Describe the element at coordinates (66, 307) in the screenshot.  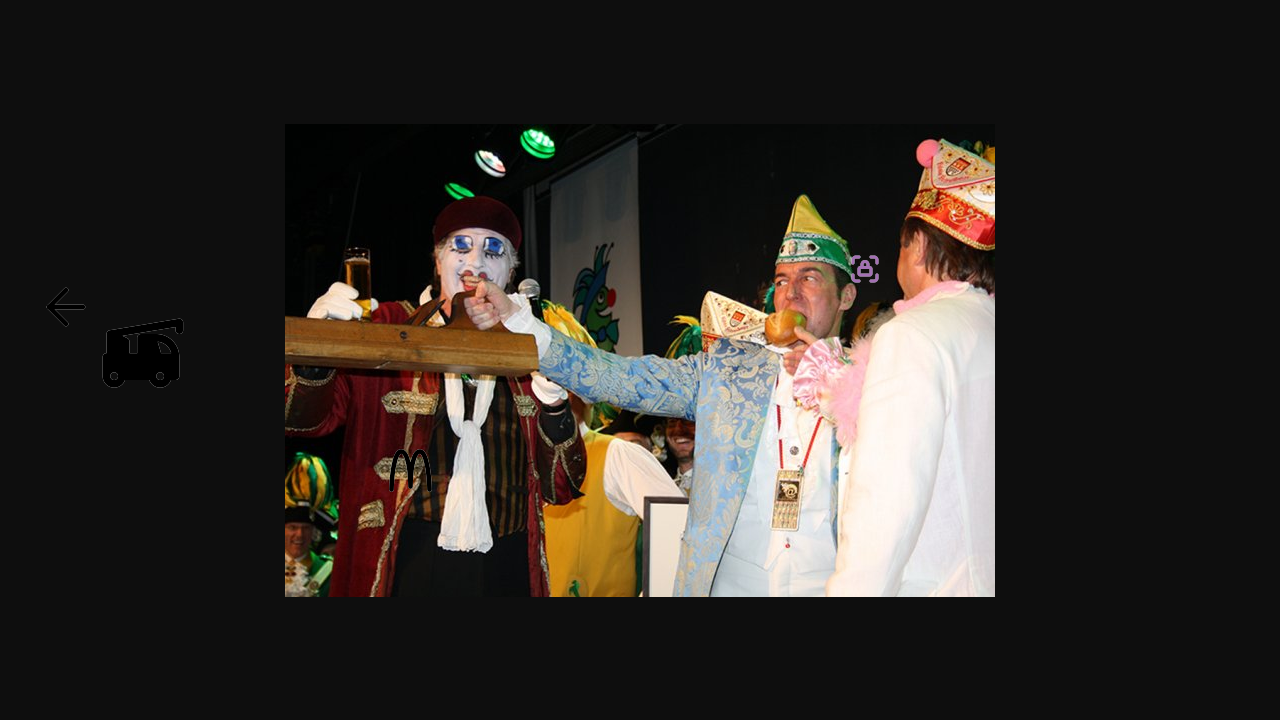
I see `go back to the previous screen` at that location.